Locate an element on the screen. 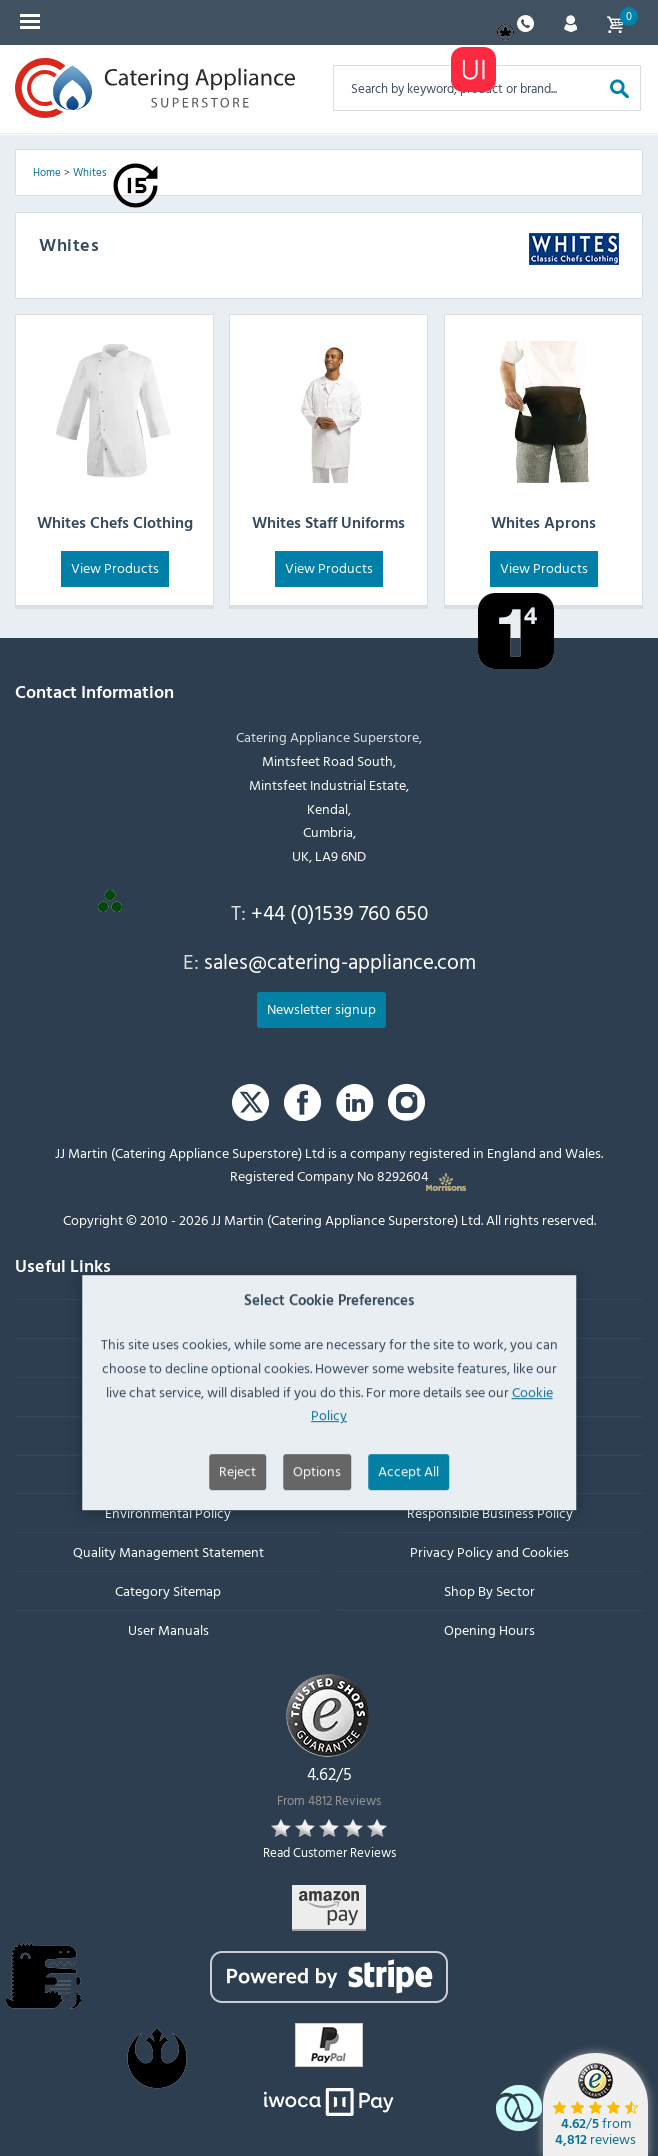 Image resolution: width=658 pixels, height=2156 pixels. open asana project management app is located at coordinates (110, 901).